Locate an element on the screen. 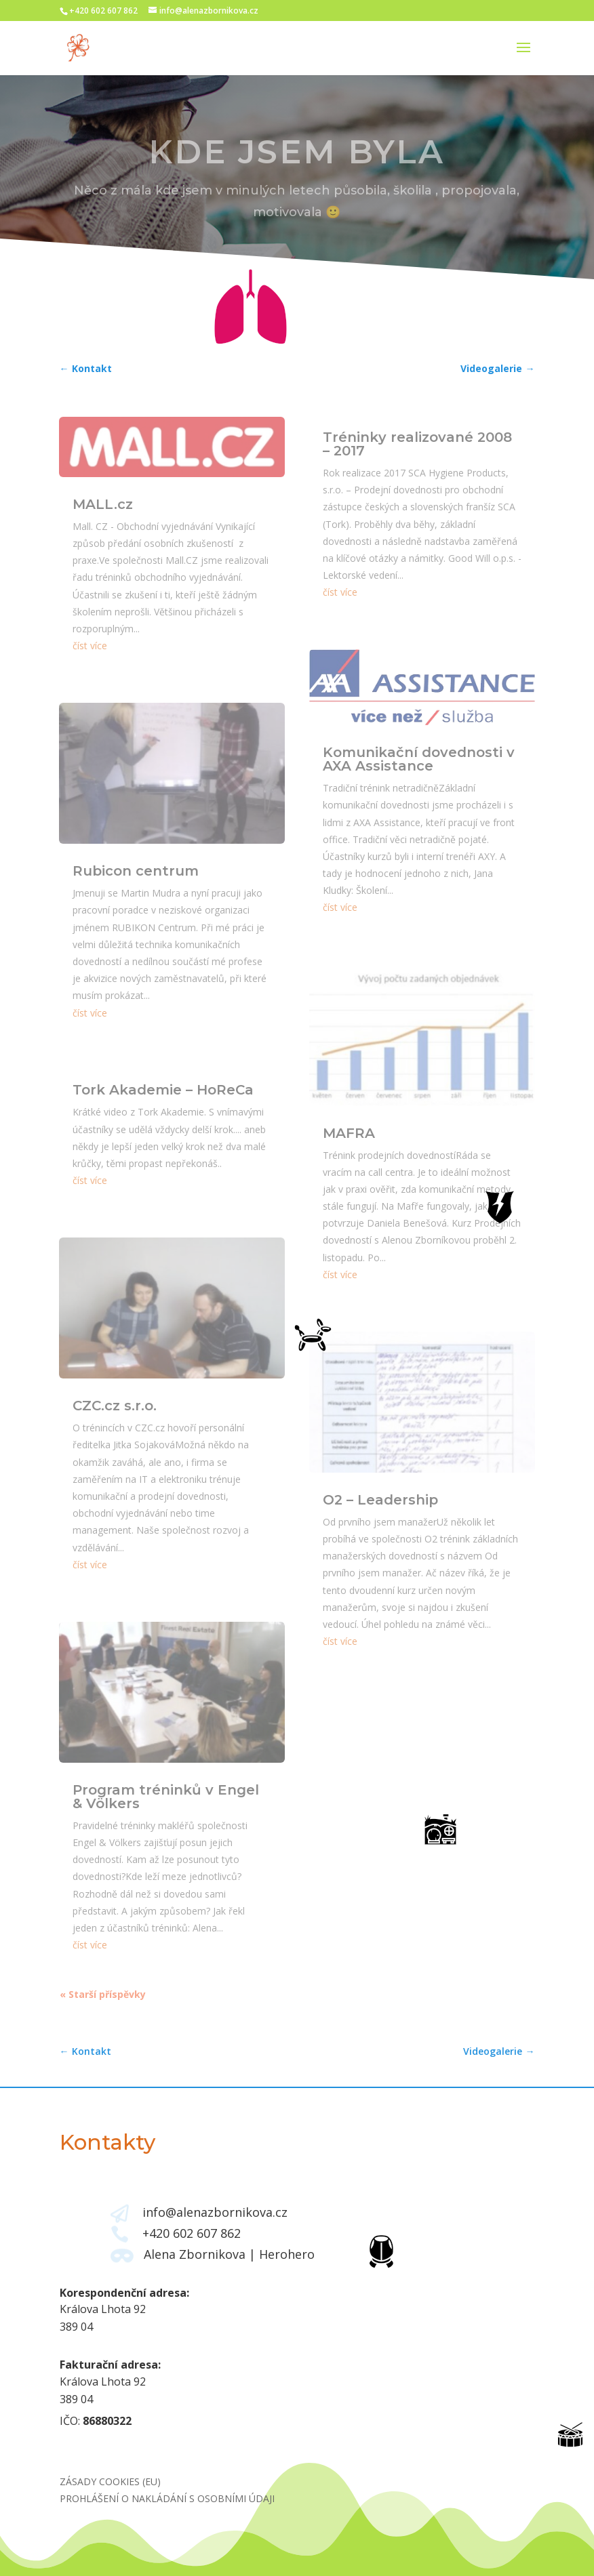 Image resolution: width=594 pixels, height=2576 pixels. access respiratory health information is located at coordinates (250, 308).